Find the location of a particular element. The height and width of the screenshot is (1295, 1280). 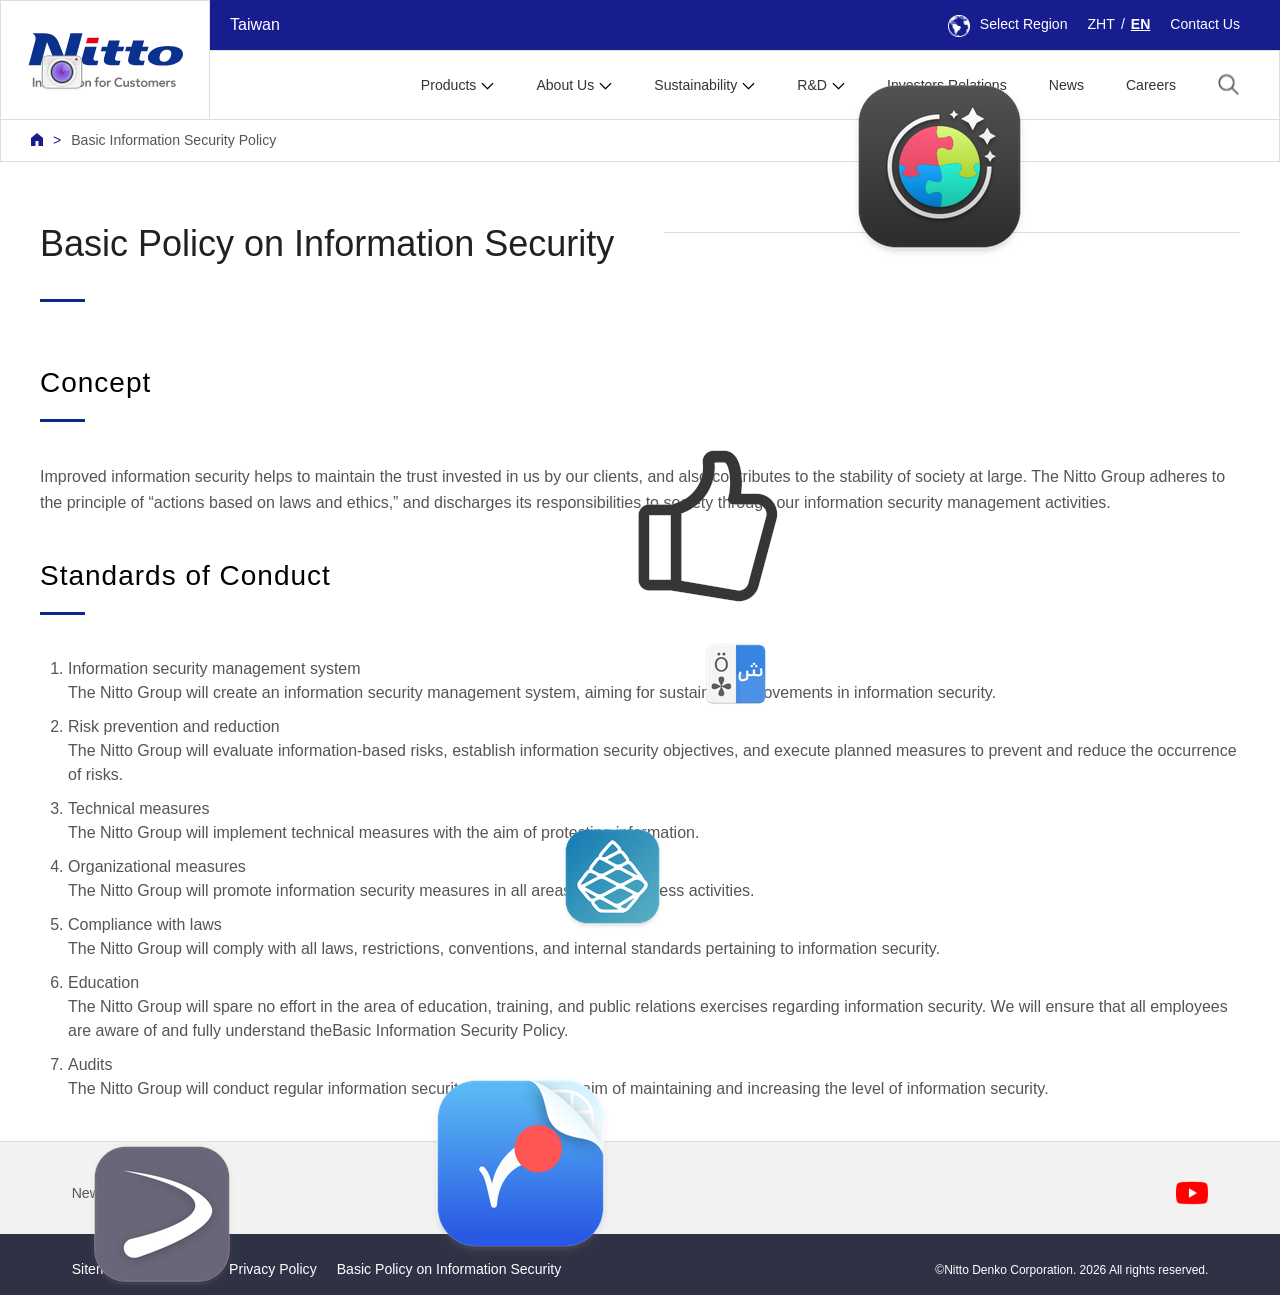

open the gnome characters app is located at coordinates (736, 674).